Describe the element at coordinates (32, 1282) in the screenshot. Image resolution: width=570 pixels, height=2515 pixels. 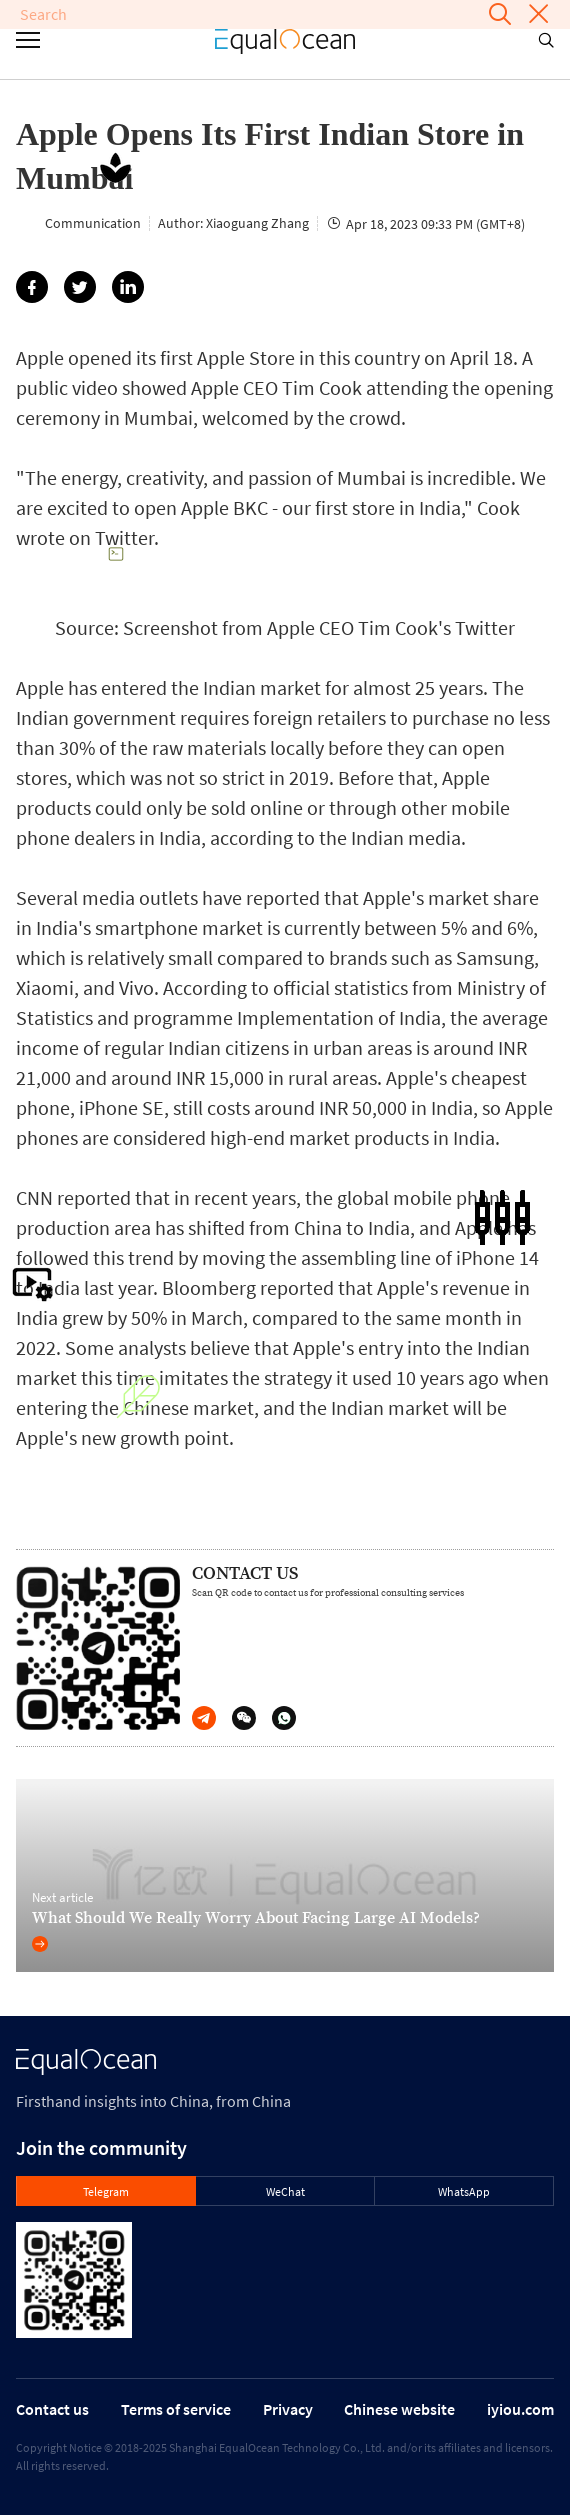
I see `adjust video playback settings` at that location.